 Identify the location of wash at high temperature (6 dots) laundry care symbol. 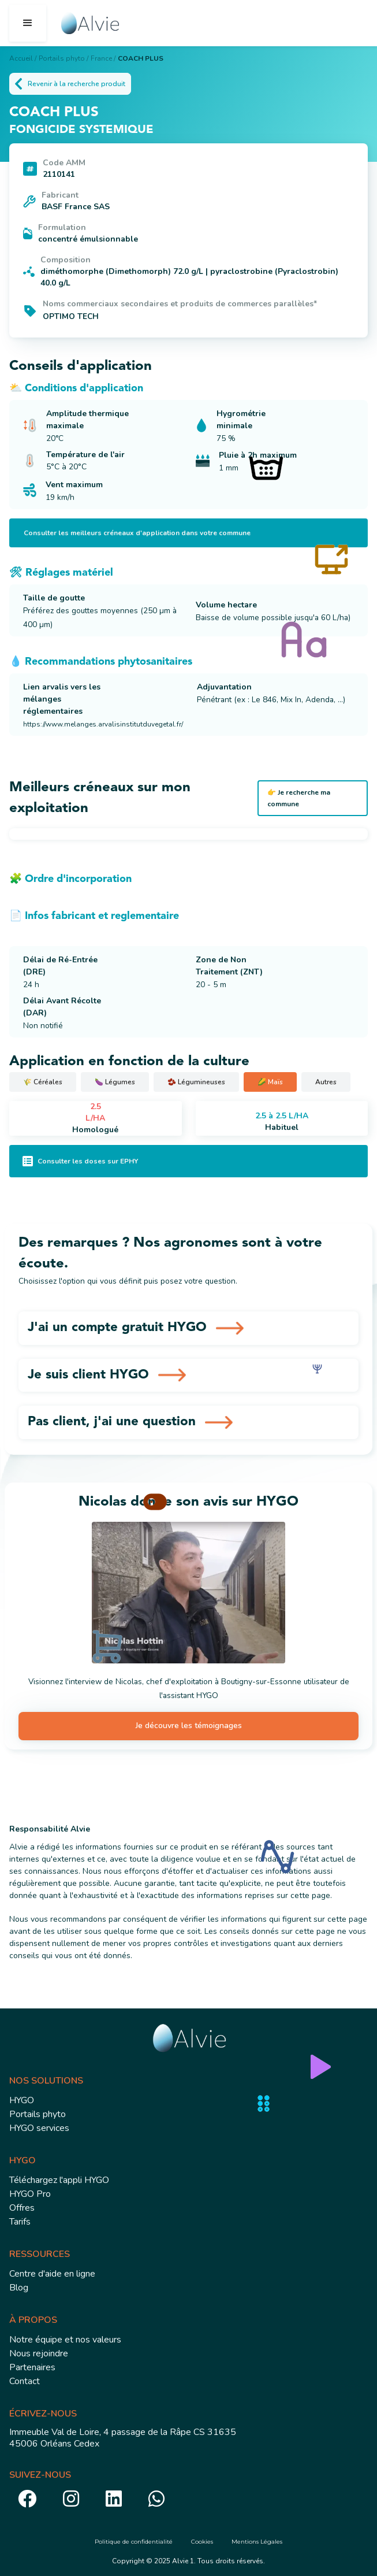
(266, 468).